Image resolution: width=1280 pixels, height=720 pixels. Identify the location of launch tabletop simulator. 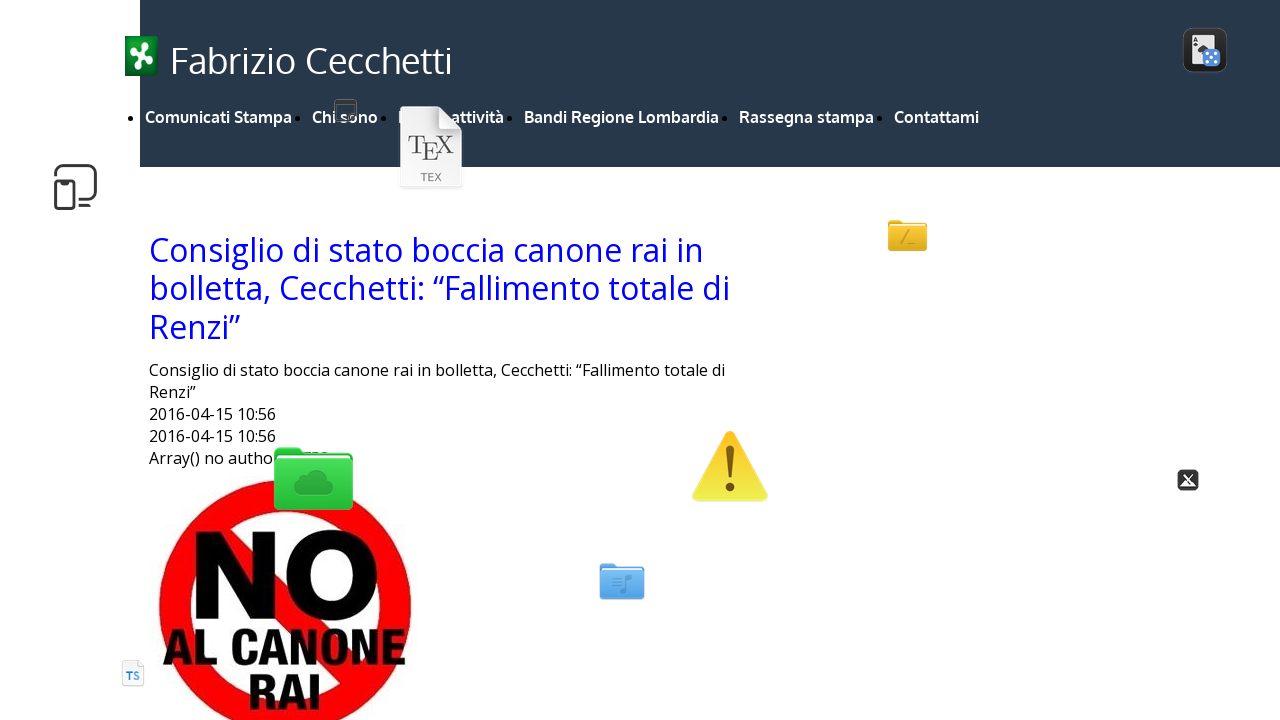
(1205, 50).